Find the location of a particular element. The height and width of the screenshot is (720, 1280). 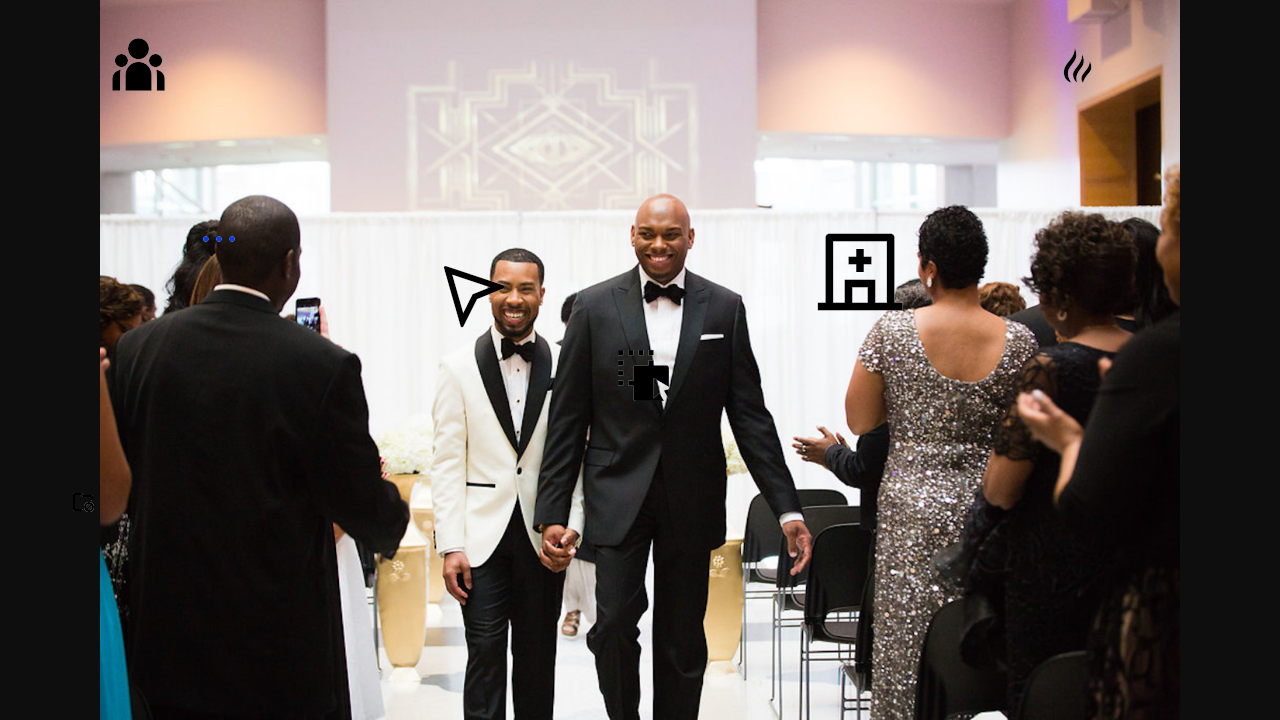

tap to navigate to this location is located at coordinates (474, 296).